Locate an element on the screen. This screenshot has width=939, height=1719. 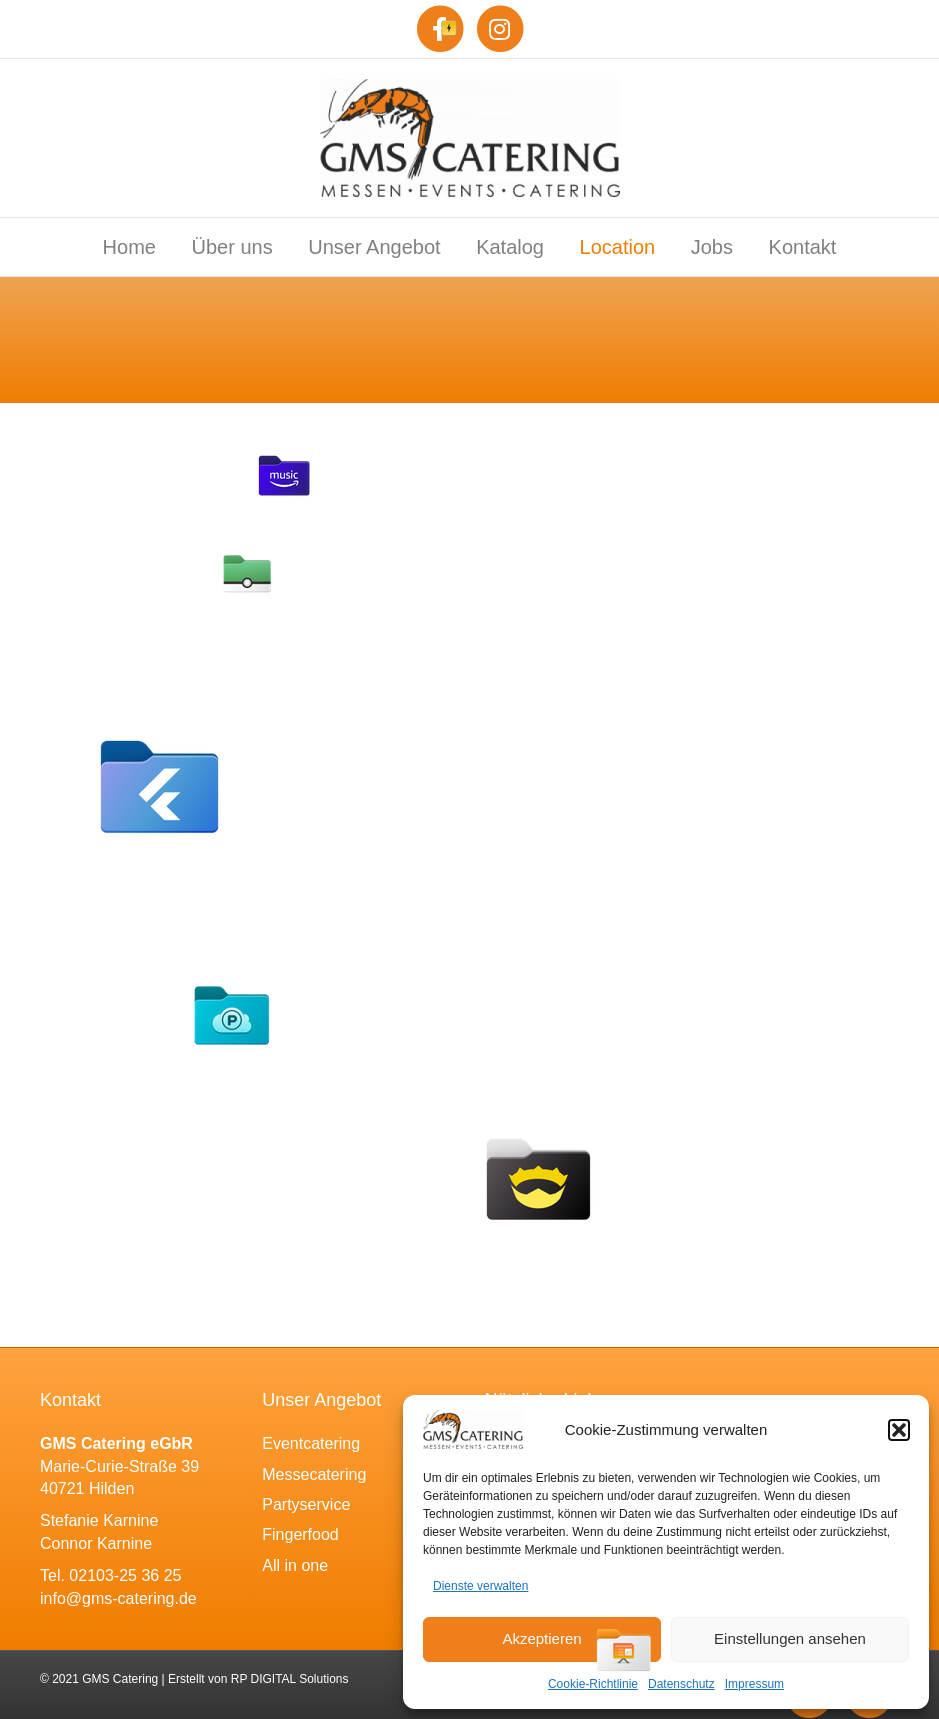
folder for storing pokémon-related files or games is located at coordinates (247, 575).